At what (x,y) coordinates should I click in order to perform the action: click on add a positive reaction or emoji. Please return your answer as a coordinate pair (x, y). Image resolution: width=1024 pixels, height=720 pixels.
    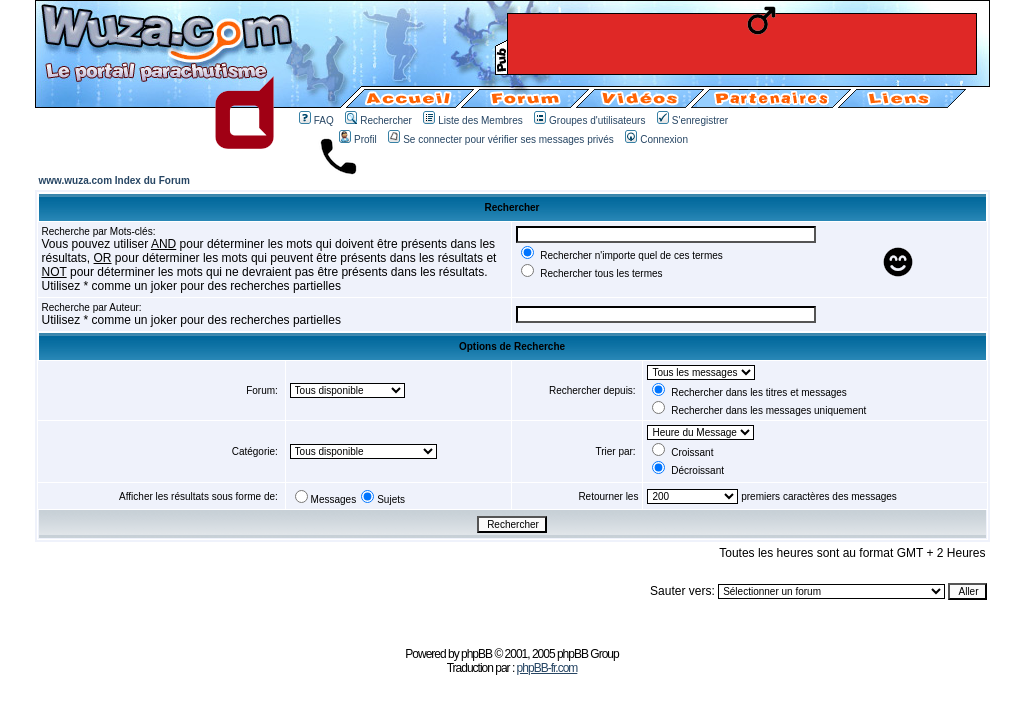
    Looking at the image, I should click on (898, 262).